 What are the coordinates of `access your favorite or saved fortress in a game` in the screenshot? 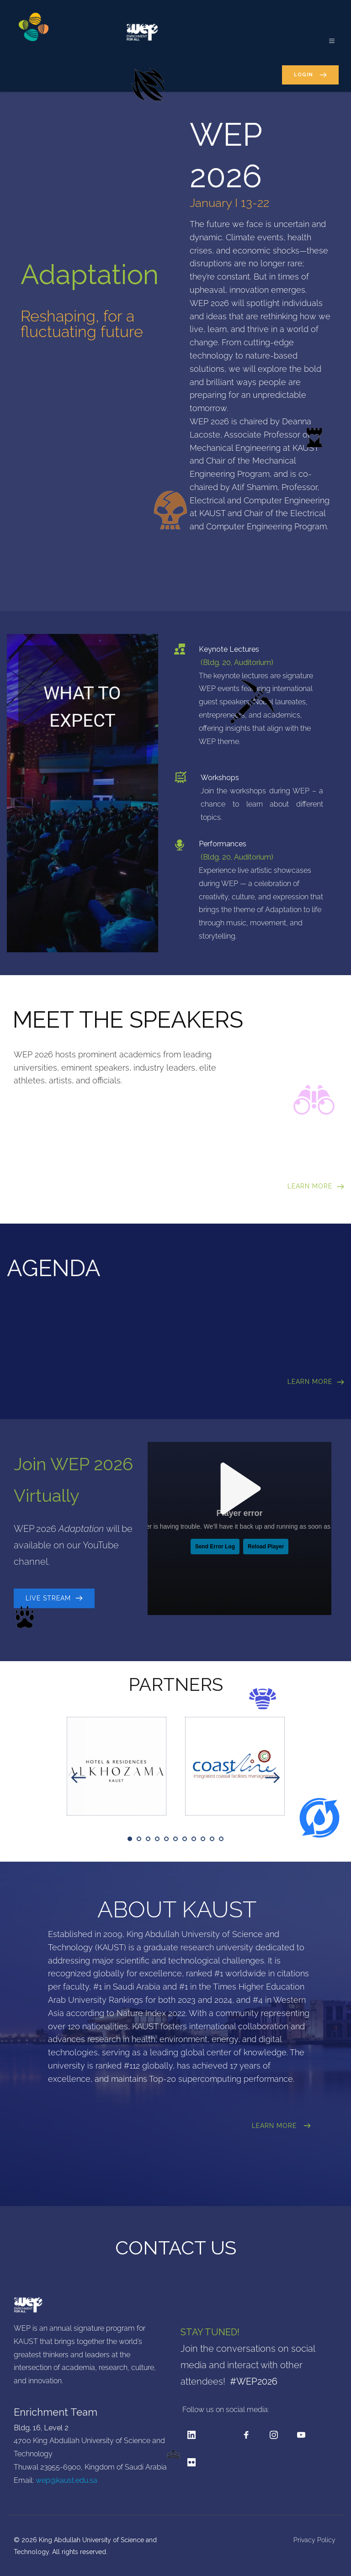 It's located at (314, 438).